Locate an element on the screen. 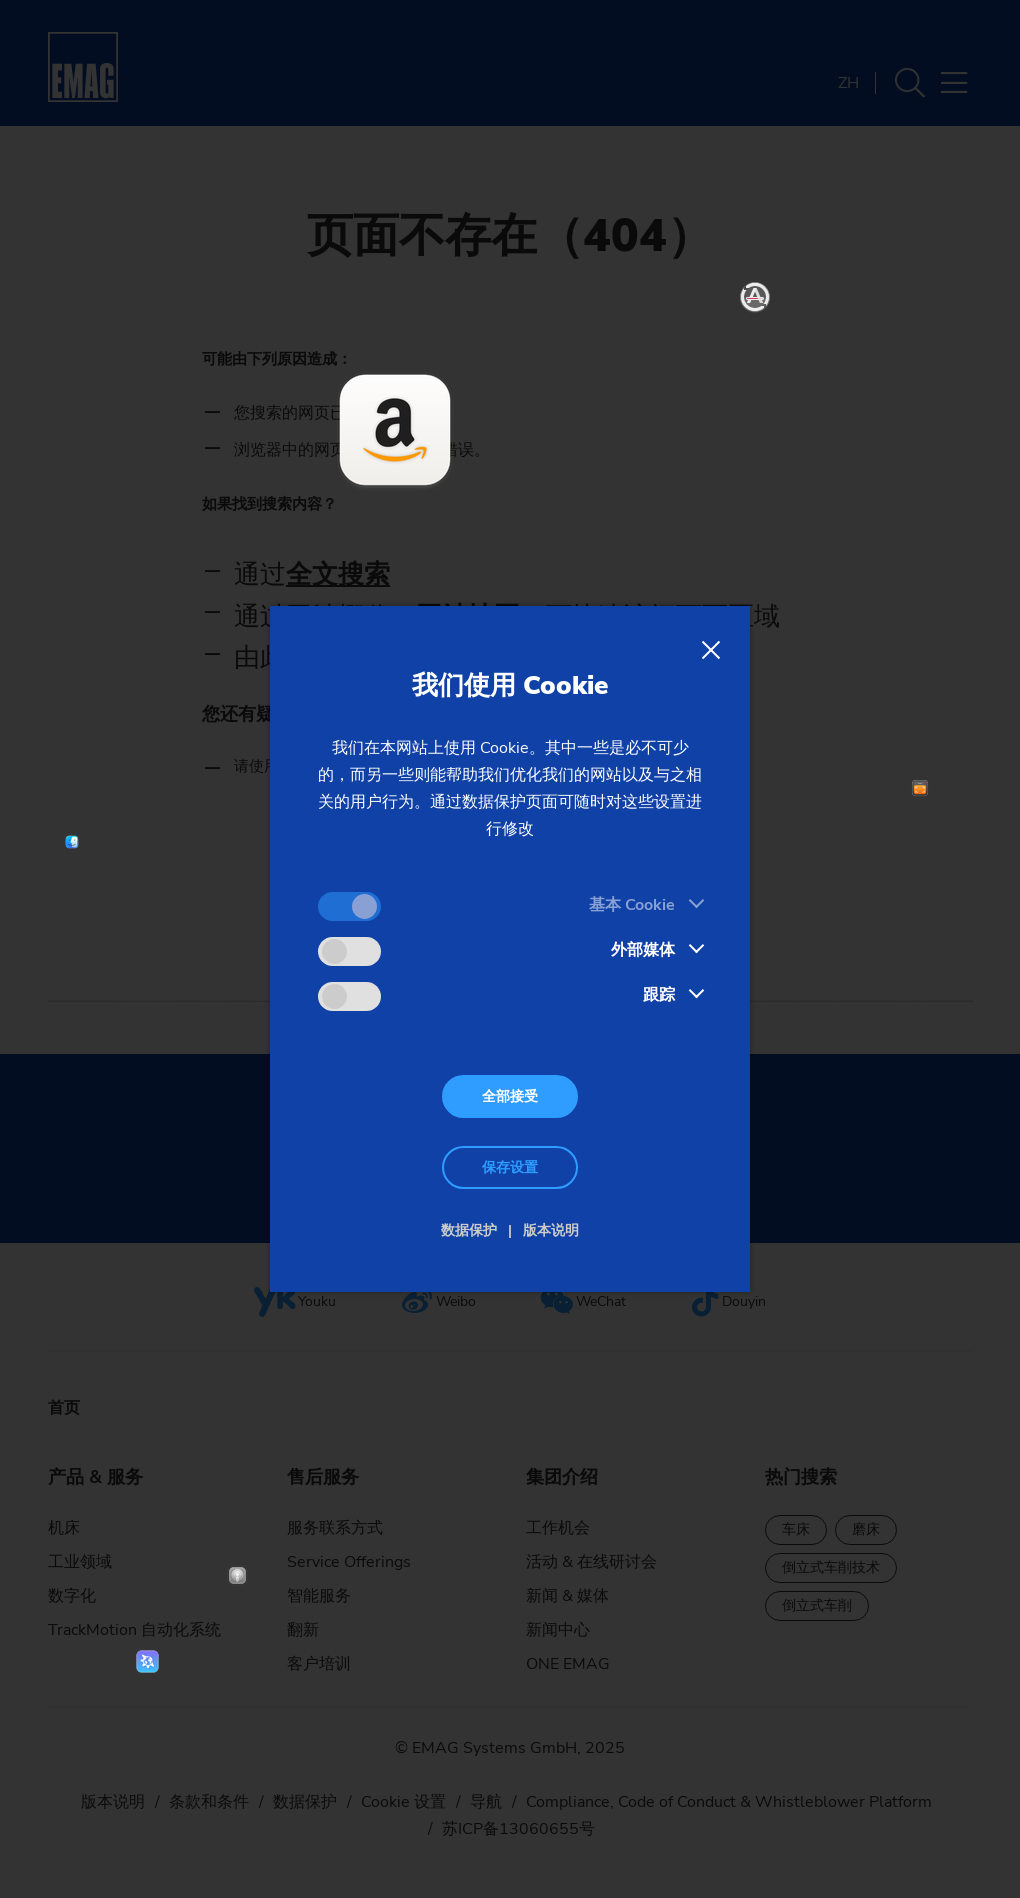 This screenshot has width=1020, height=1898. launch konqueror web browser is located at coordinates (147, 1661).